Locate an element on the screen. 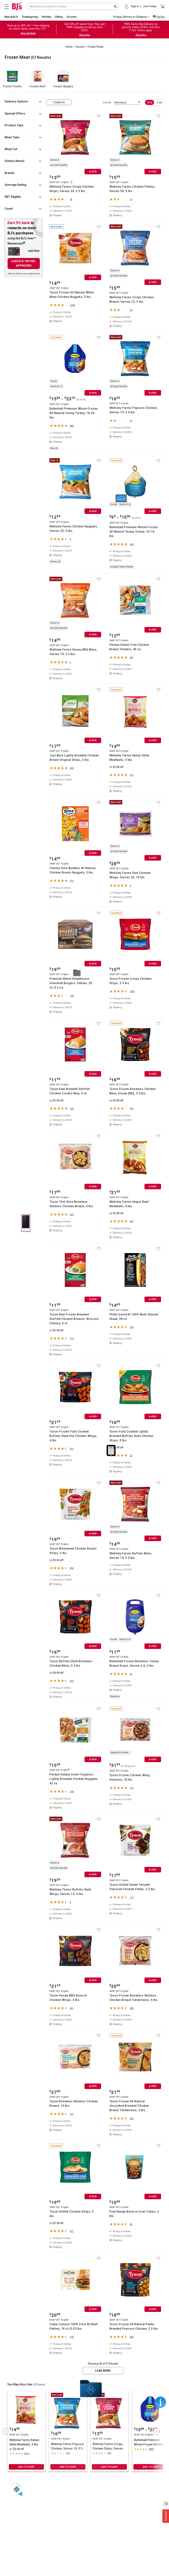 The image size is (169, 2576). open a python file in visual studio code is located at coordinates (17, 2489).